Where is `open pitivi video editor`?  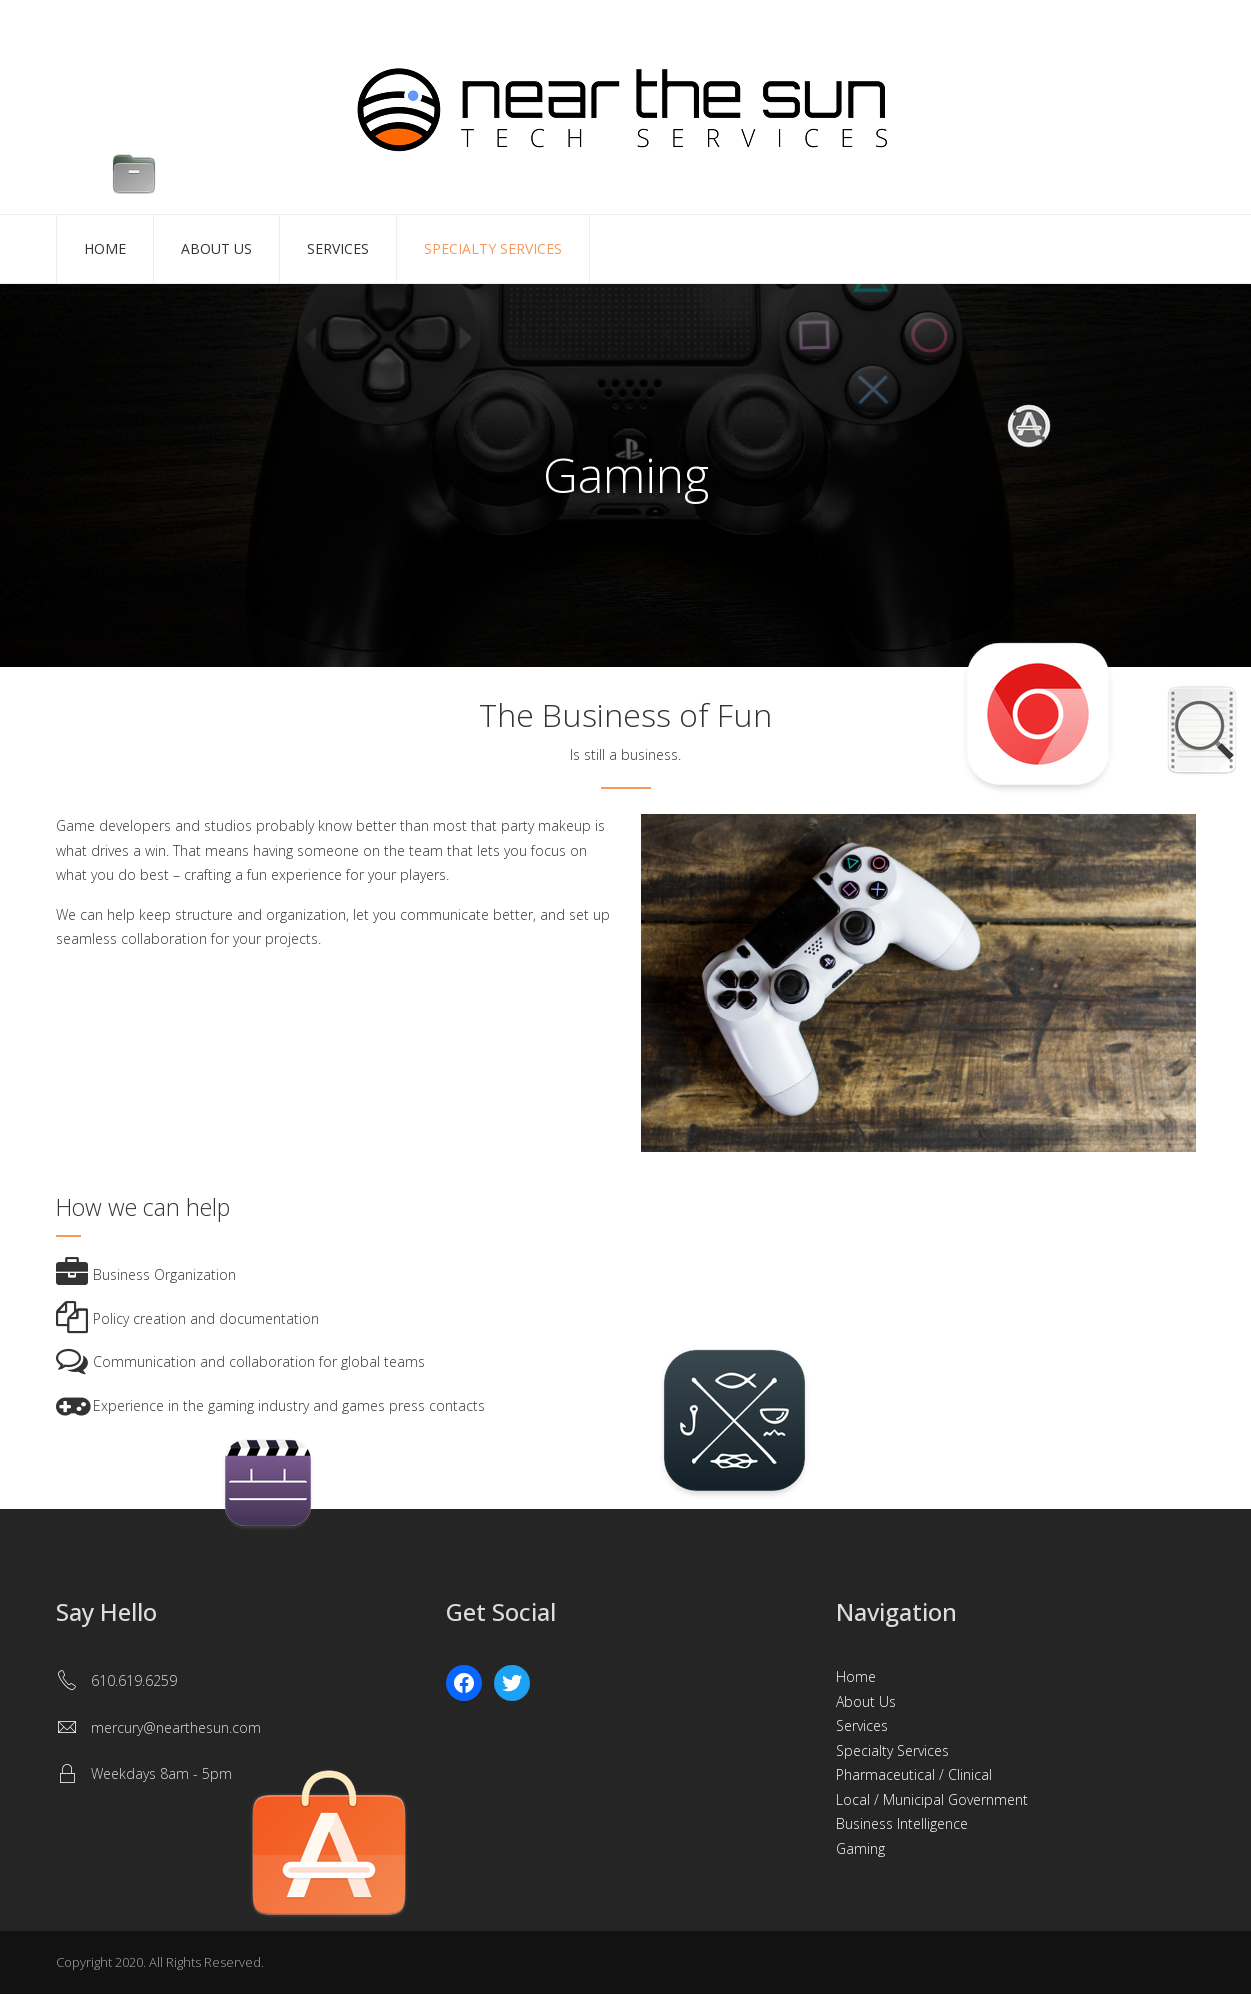
open pitivi video editor is located at coordinates (268, 1483).